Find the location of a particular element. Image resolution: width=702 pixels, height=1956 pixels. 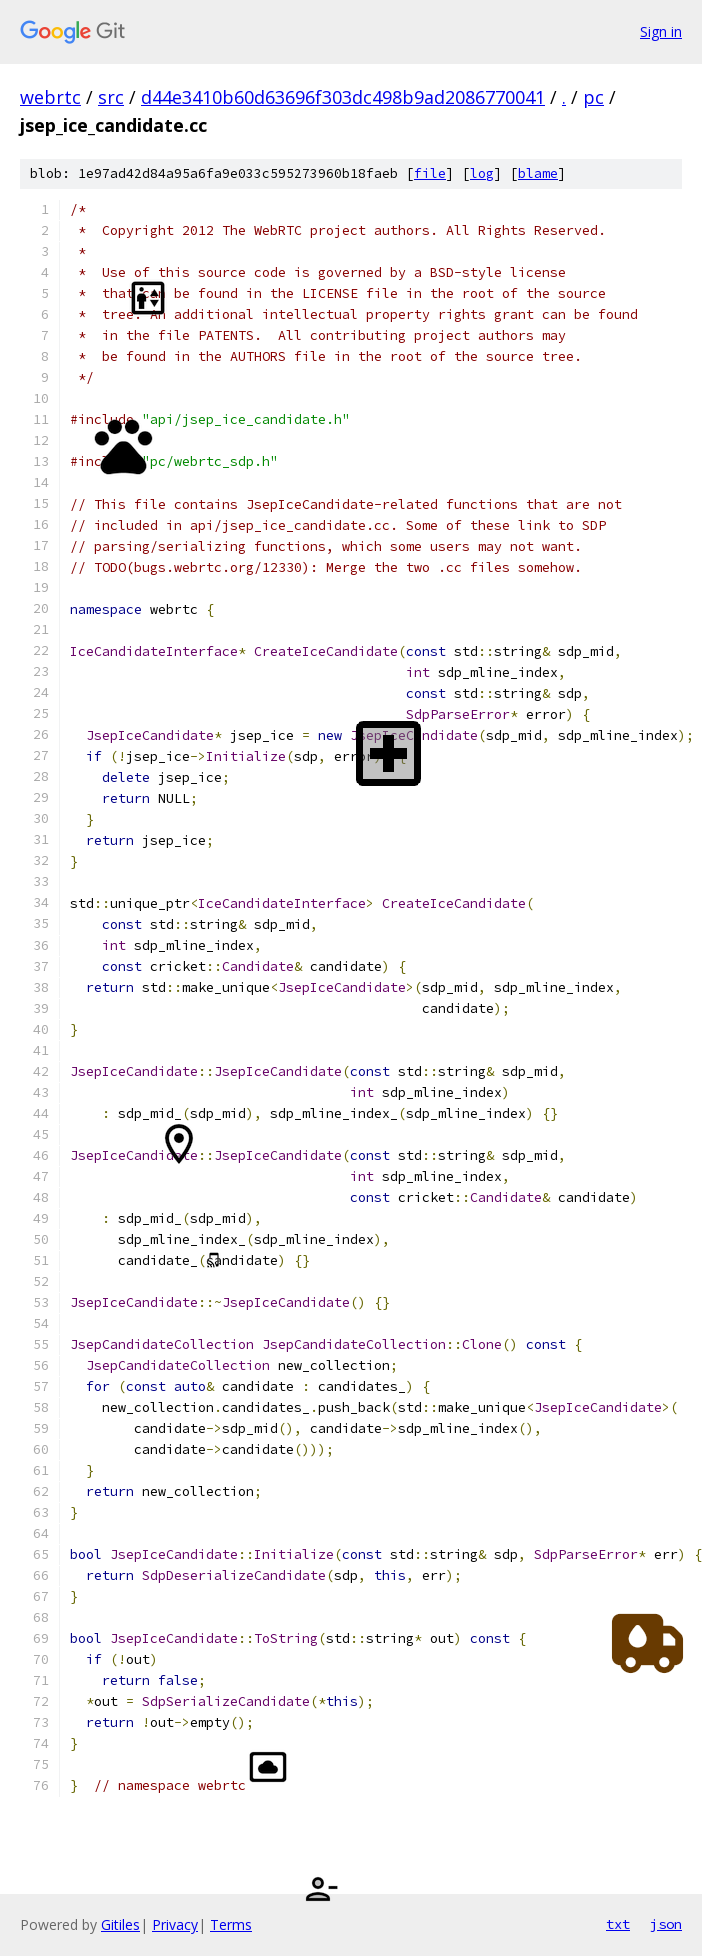

access daydream or screen saver settings is located at coordinates (268, 1767).